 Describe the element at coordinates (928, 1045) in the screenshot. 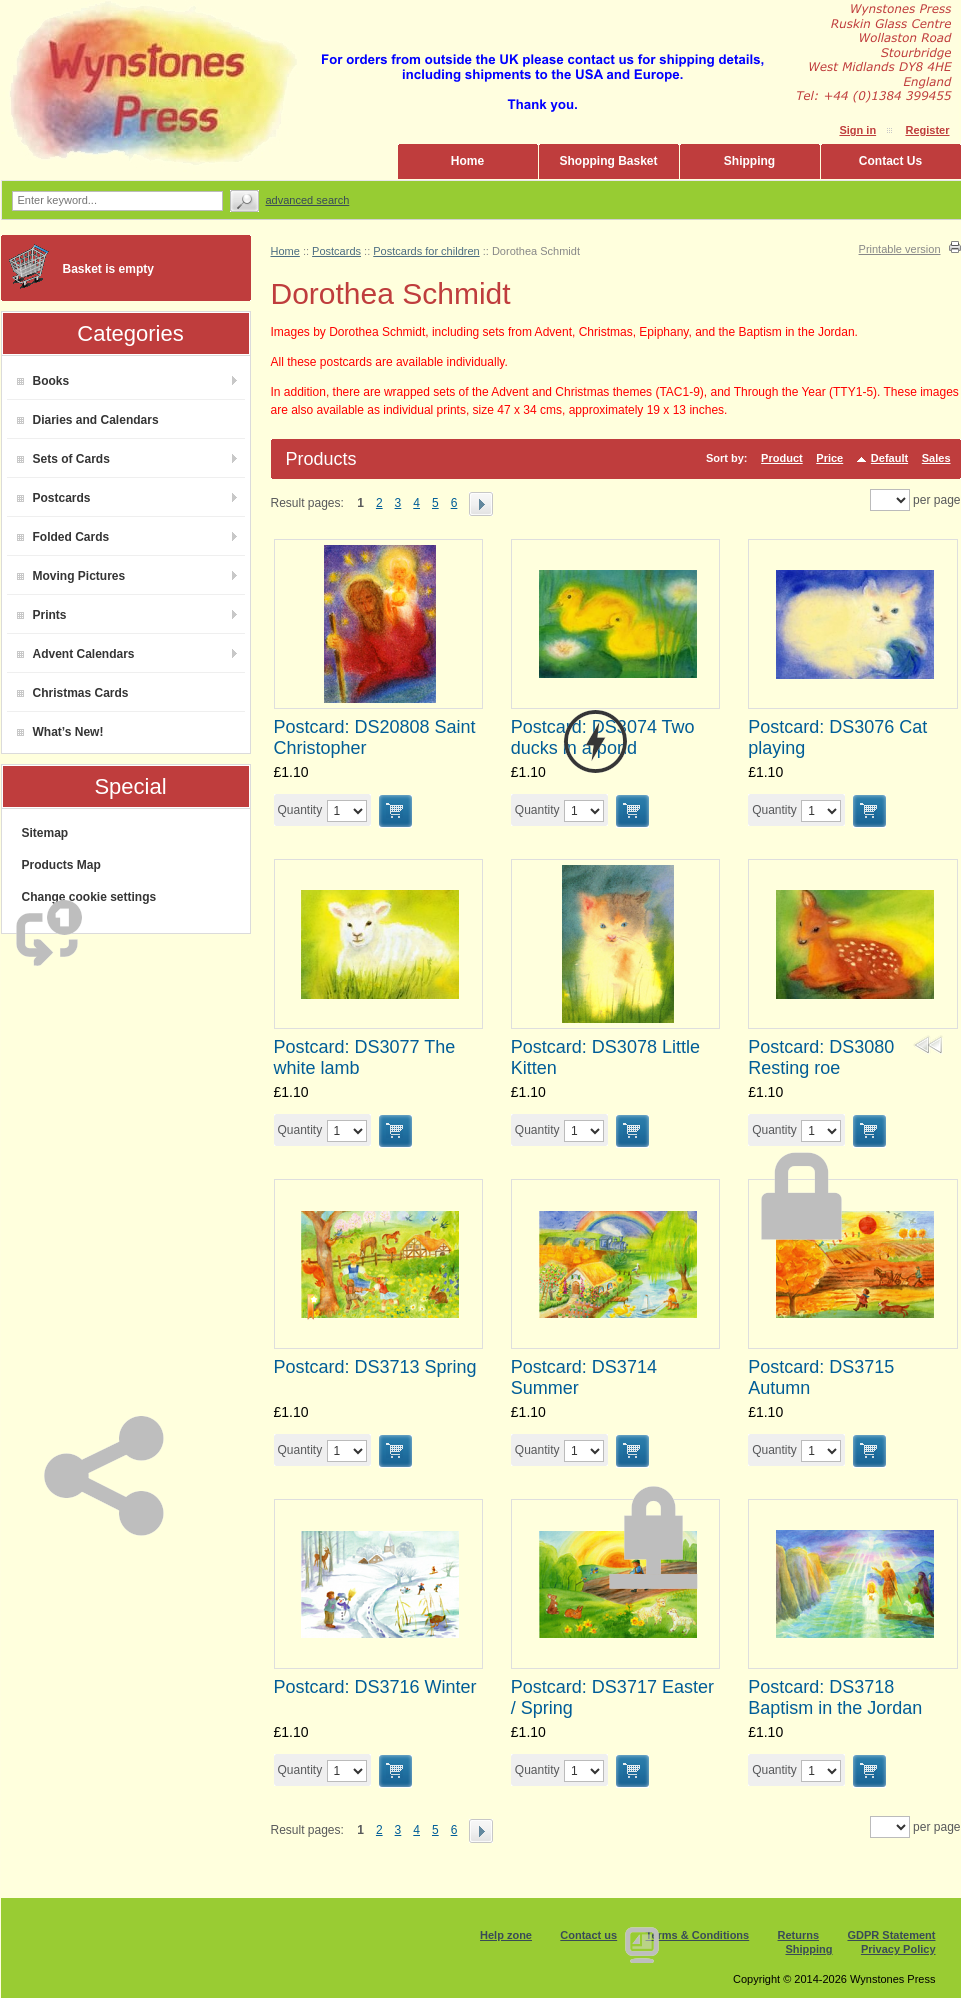

I see `seek forward in media (right-to-left interface)` at that location.